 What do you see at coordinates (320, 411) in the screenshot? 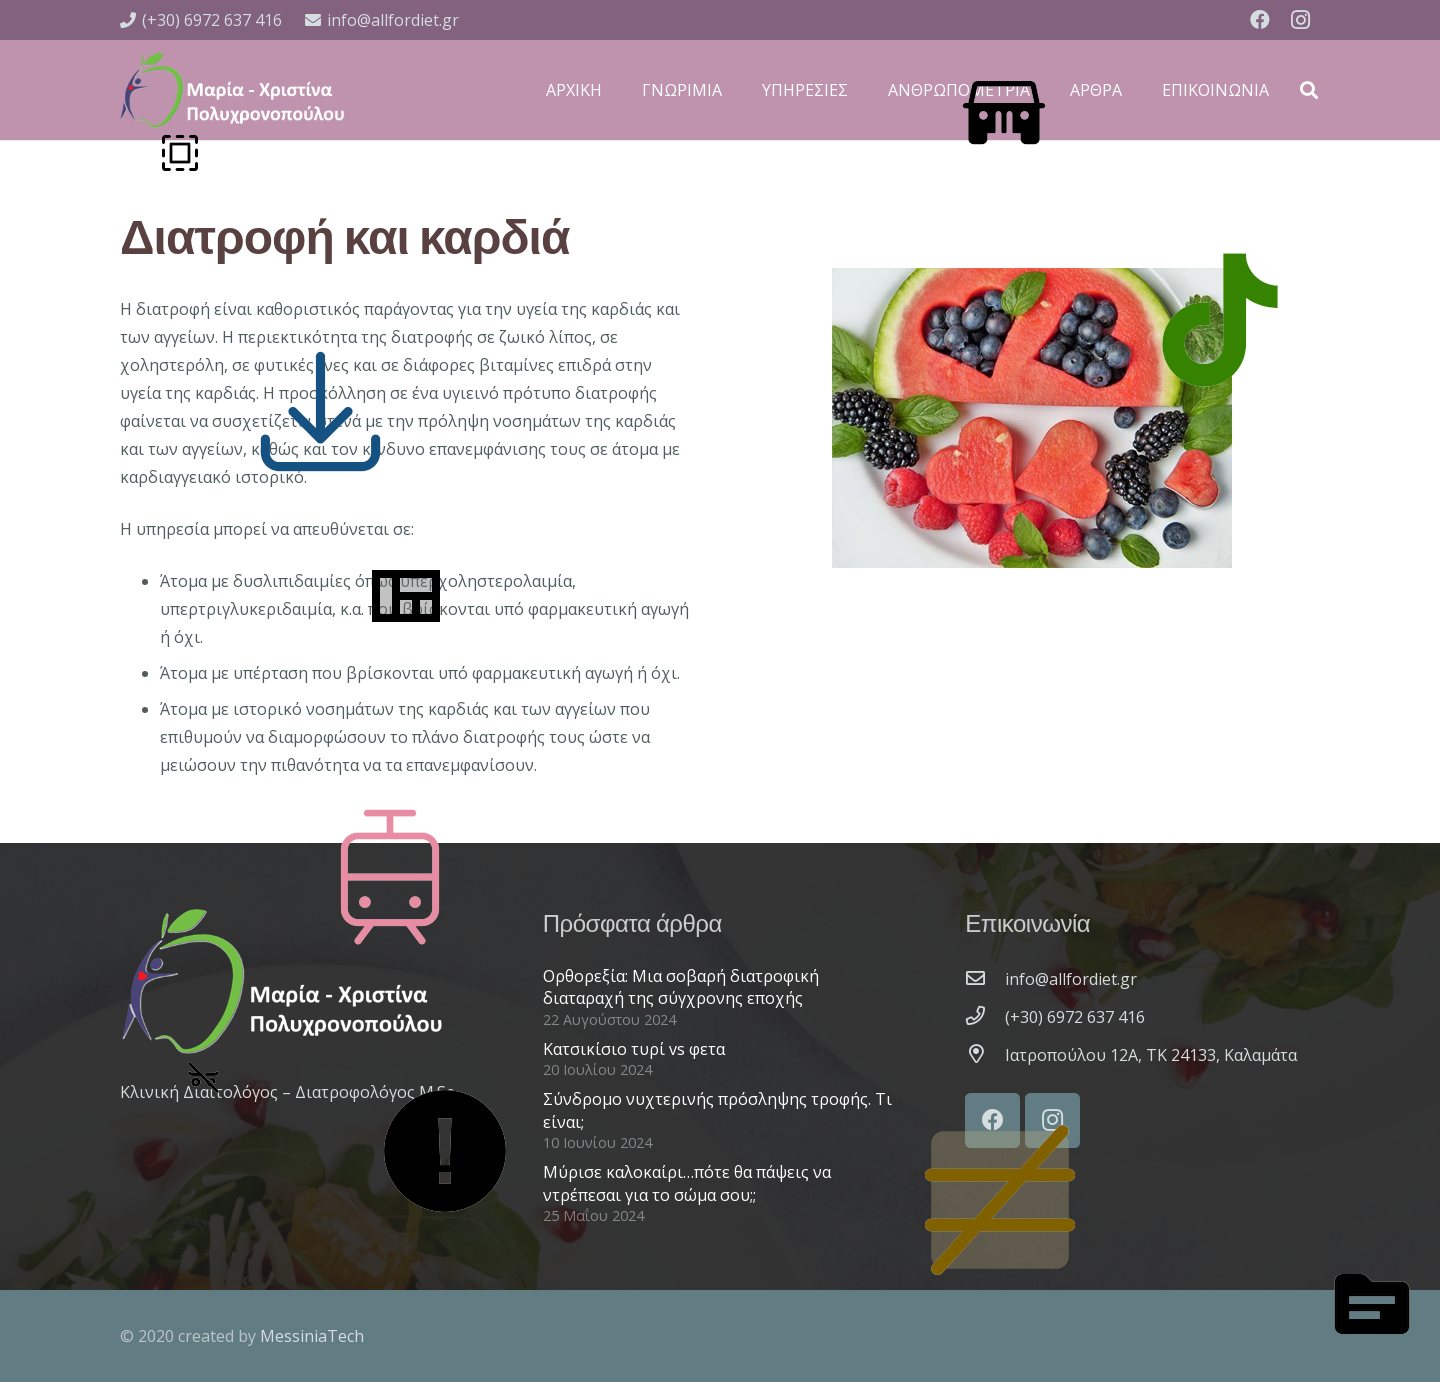
I see `download a file` at bounding box center [320, 411].